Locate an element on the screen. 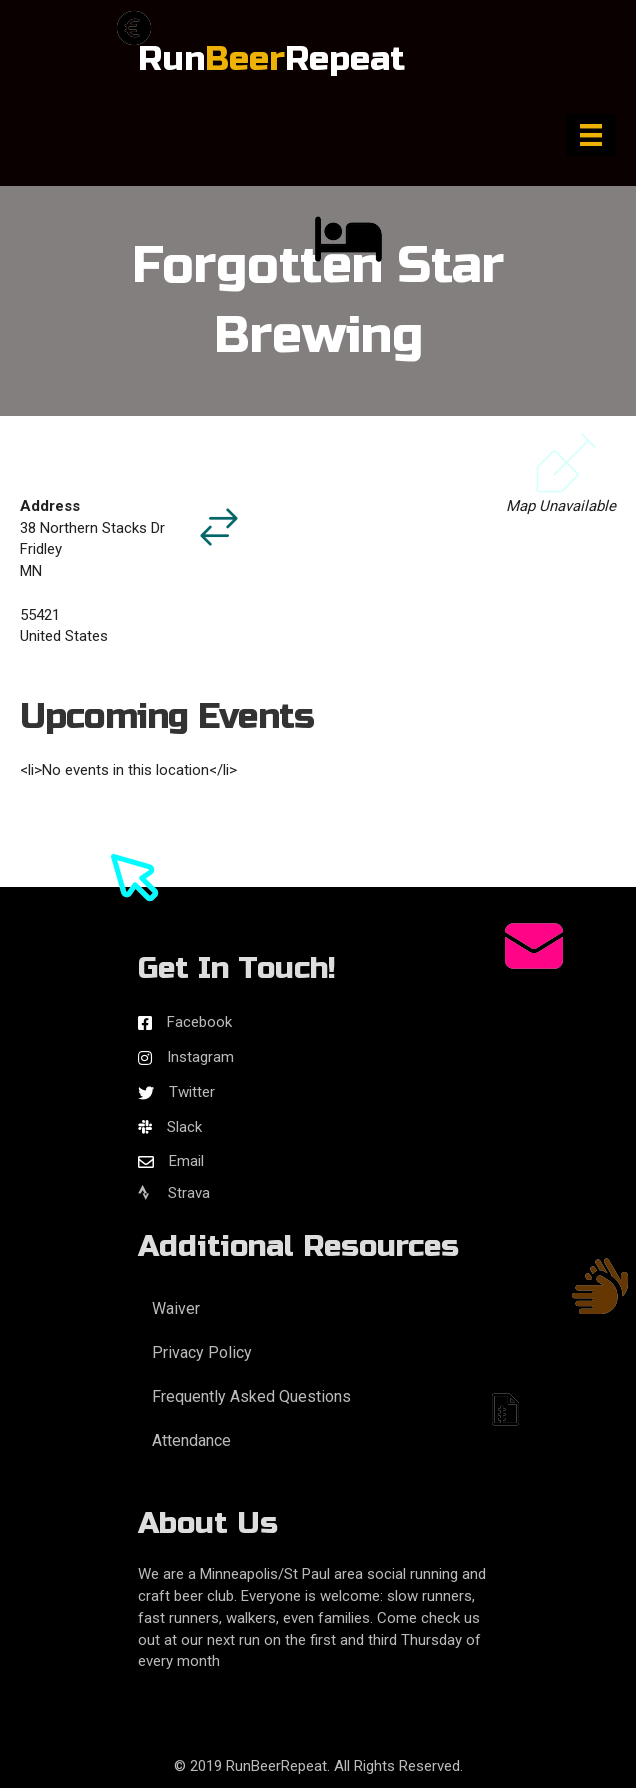 The image size is (636, 1788). open your inbox is located at coordinates (534, 946).